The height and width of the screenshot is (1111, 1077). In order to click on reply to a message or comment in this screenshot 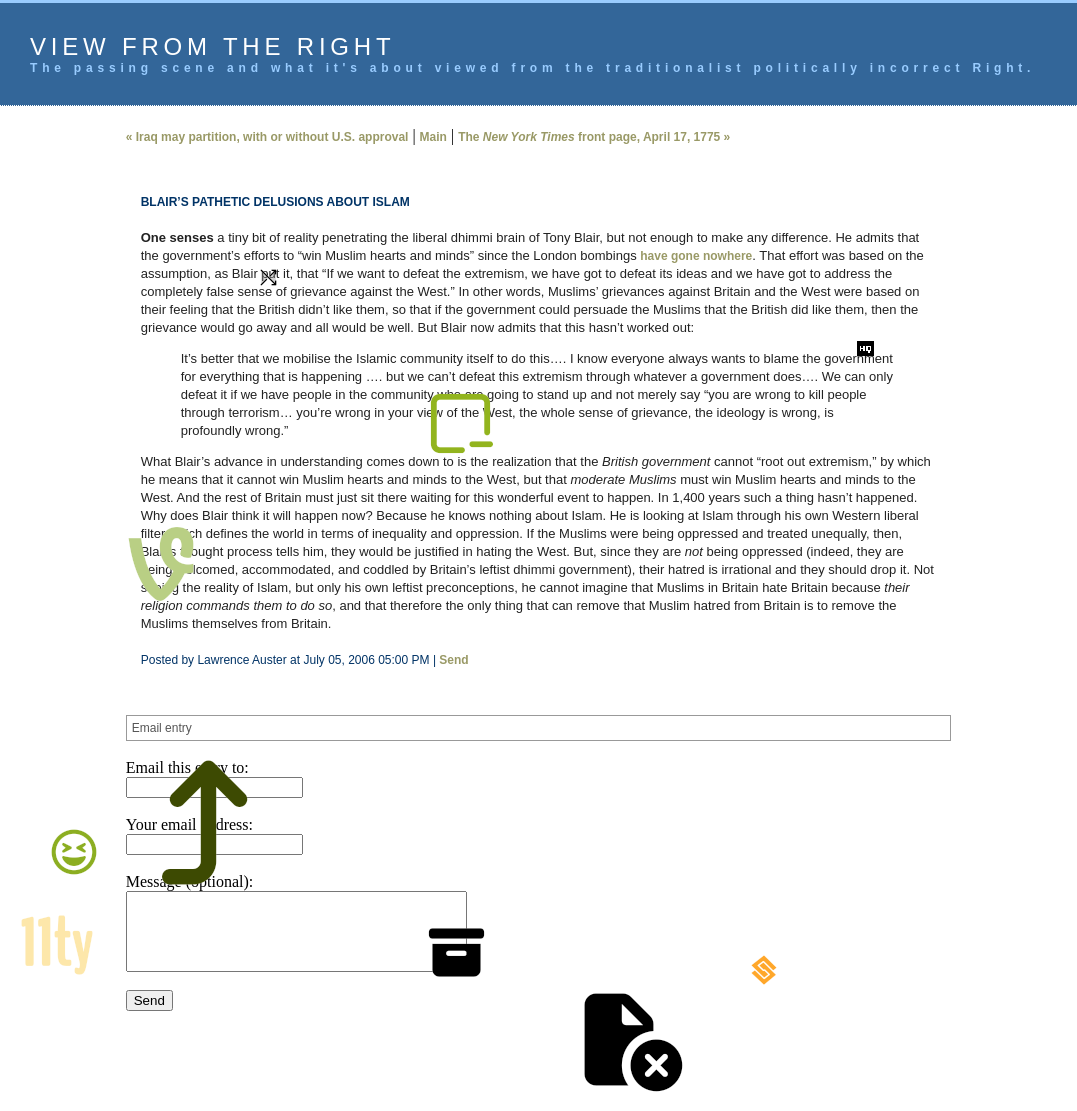, I will do `click(208, 822)`.